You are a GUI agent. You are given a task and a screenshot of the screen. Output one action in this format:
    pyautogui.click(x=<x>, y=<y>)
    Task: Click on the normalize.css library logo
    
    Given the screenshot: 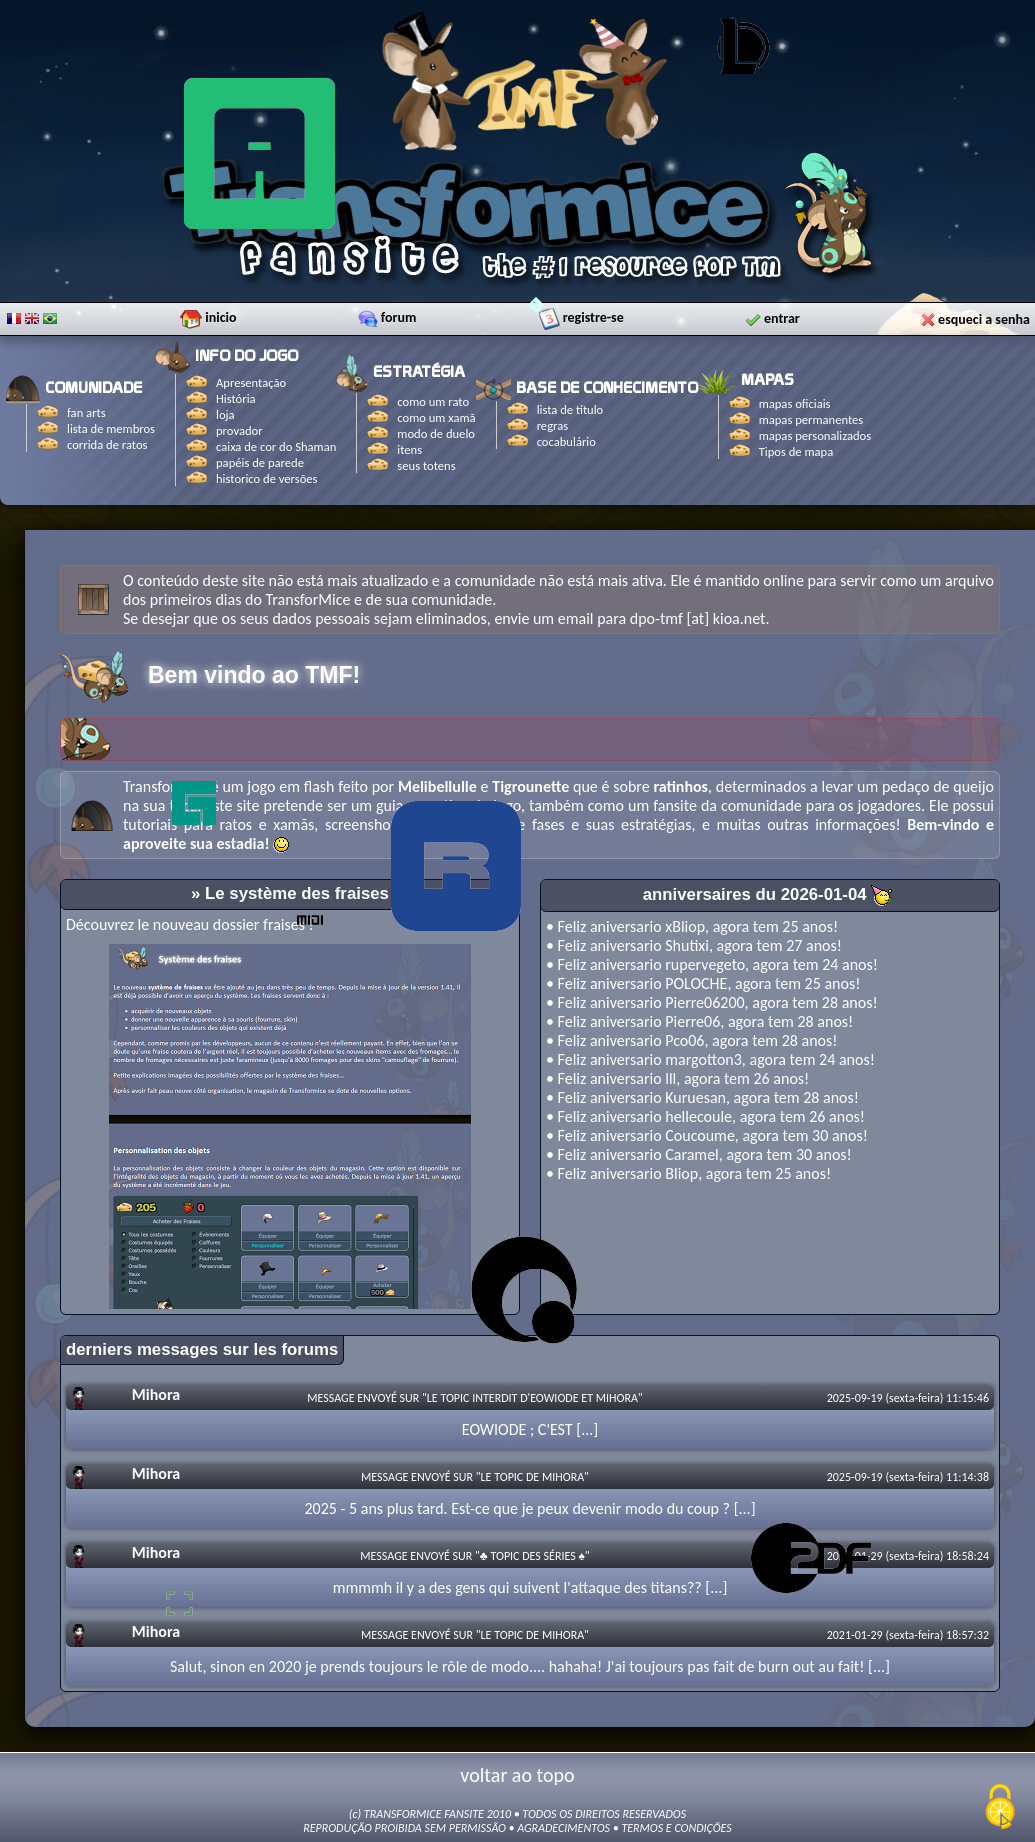 What is the action you would take?
    pyautogui.click(x=536, y=305)
    